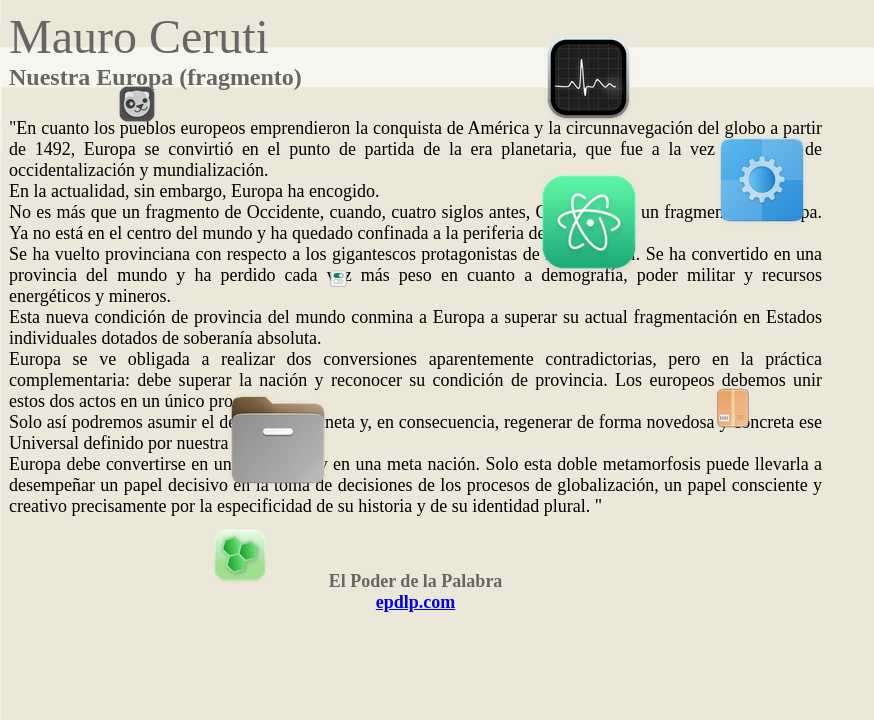  I want to click on open power statistics and battery monitoring app, so click(588, 77).